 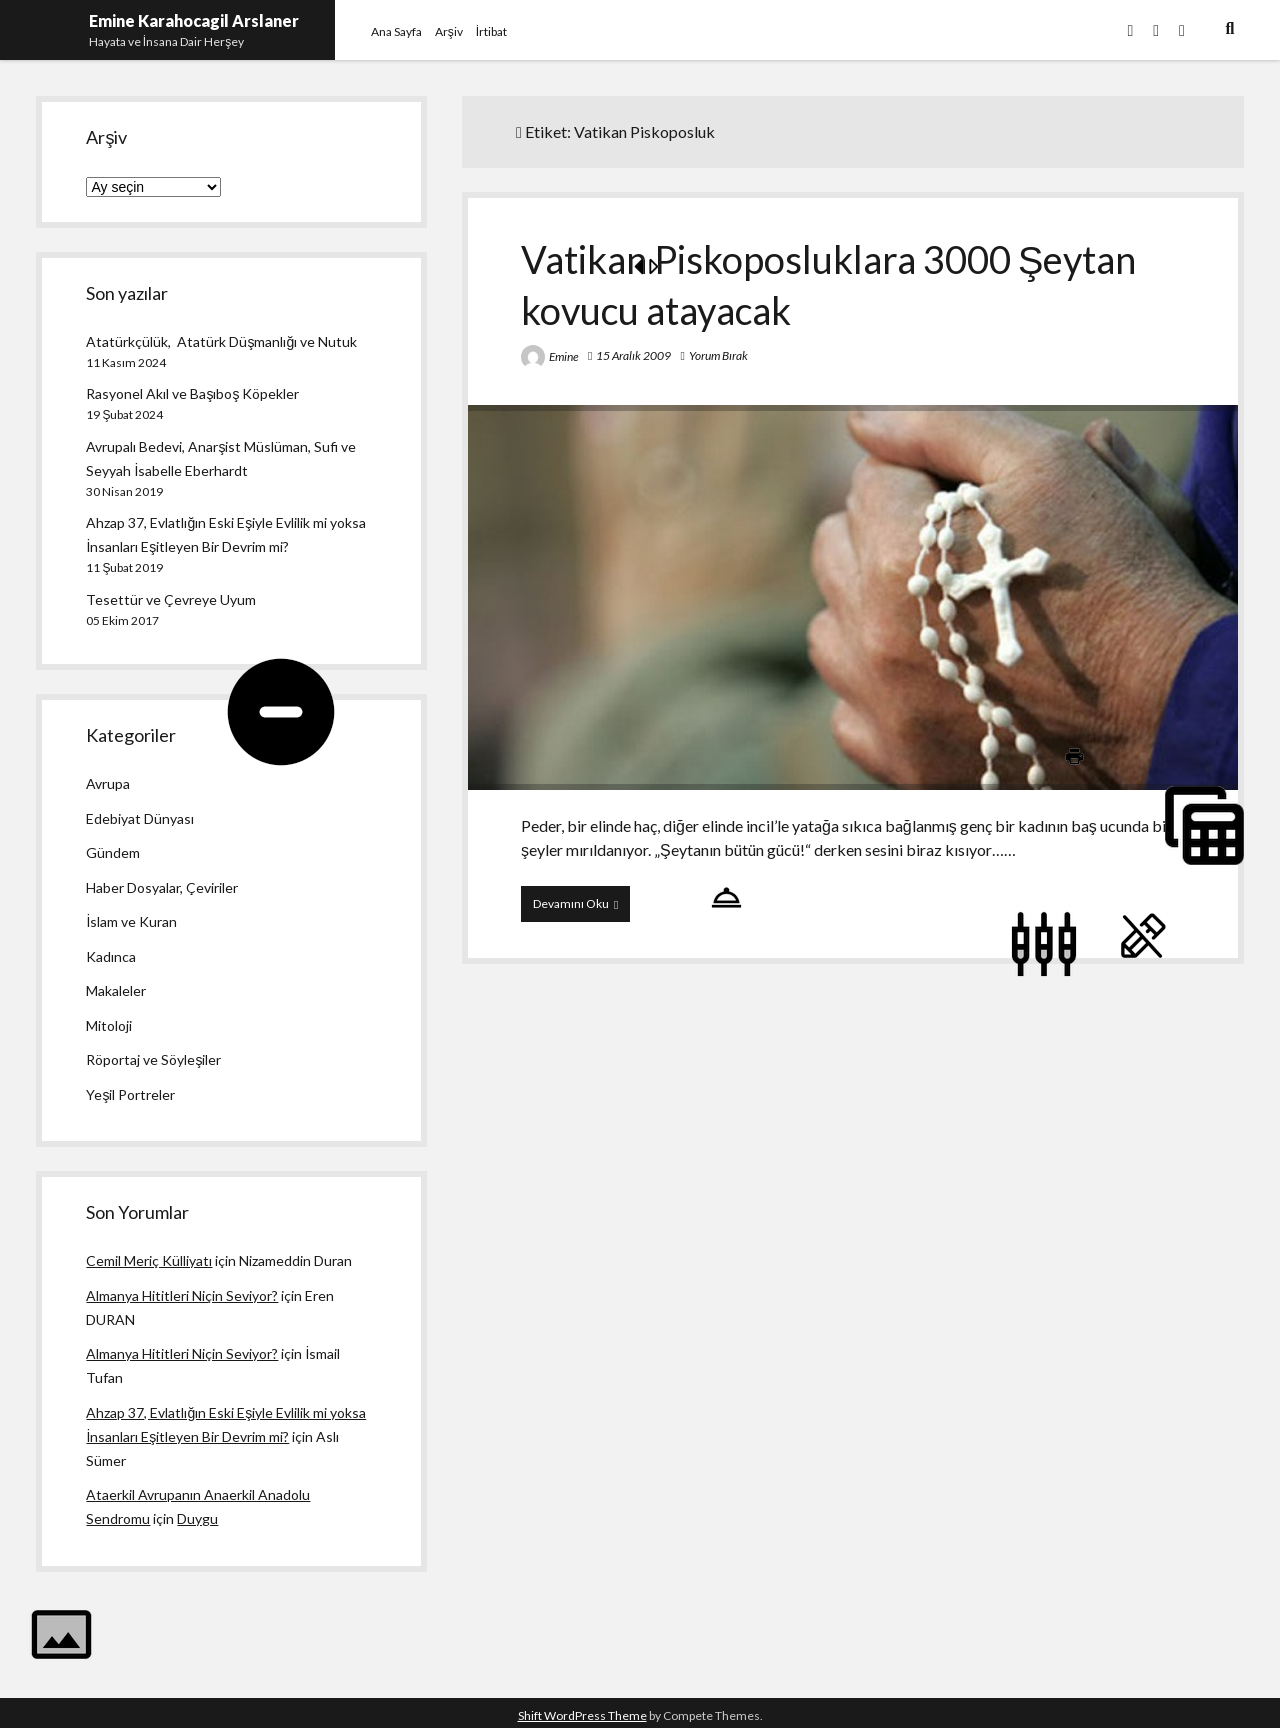 I want to click on switch to table view layout, so click(x=1204, y=825).